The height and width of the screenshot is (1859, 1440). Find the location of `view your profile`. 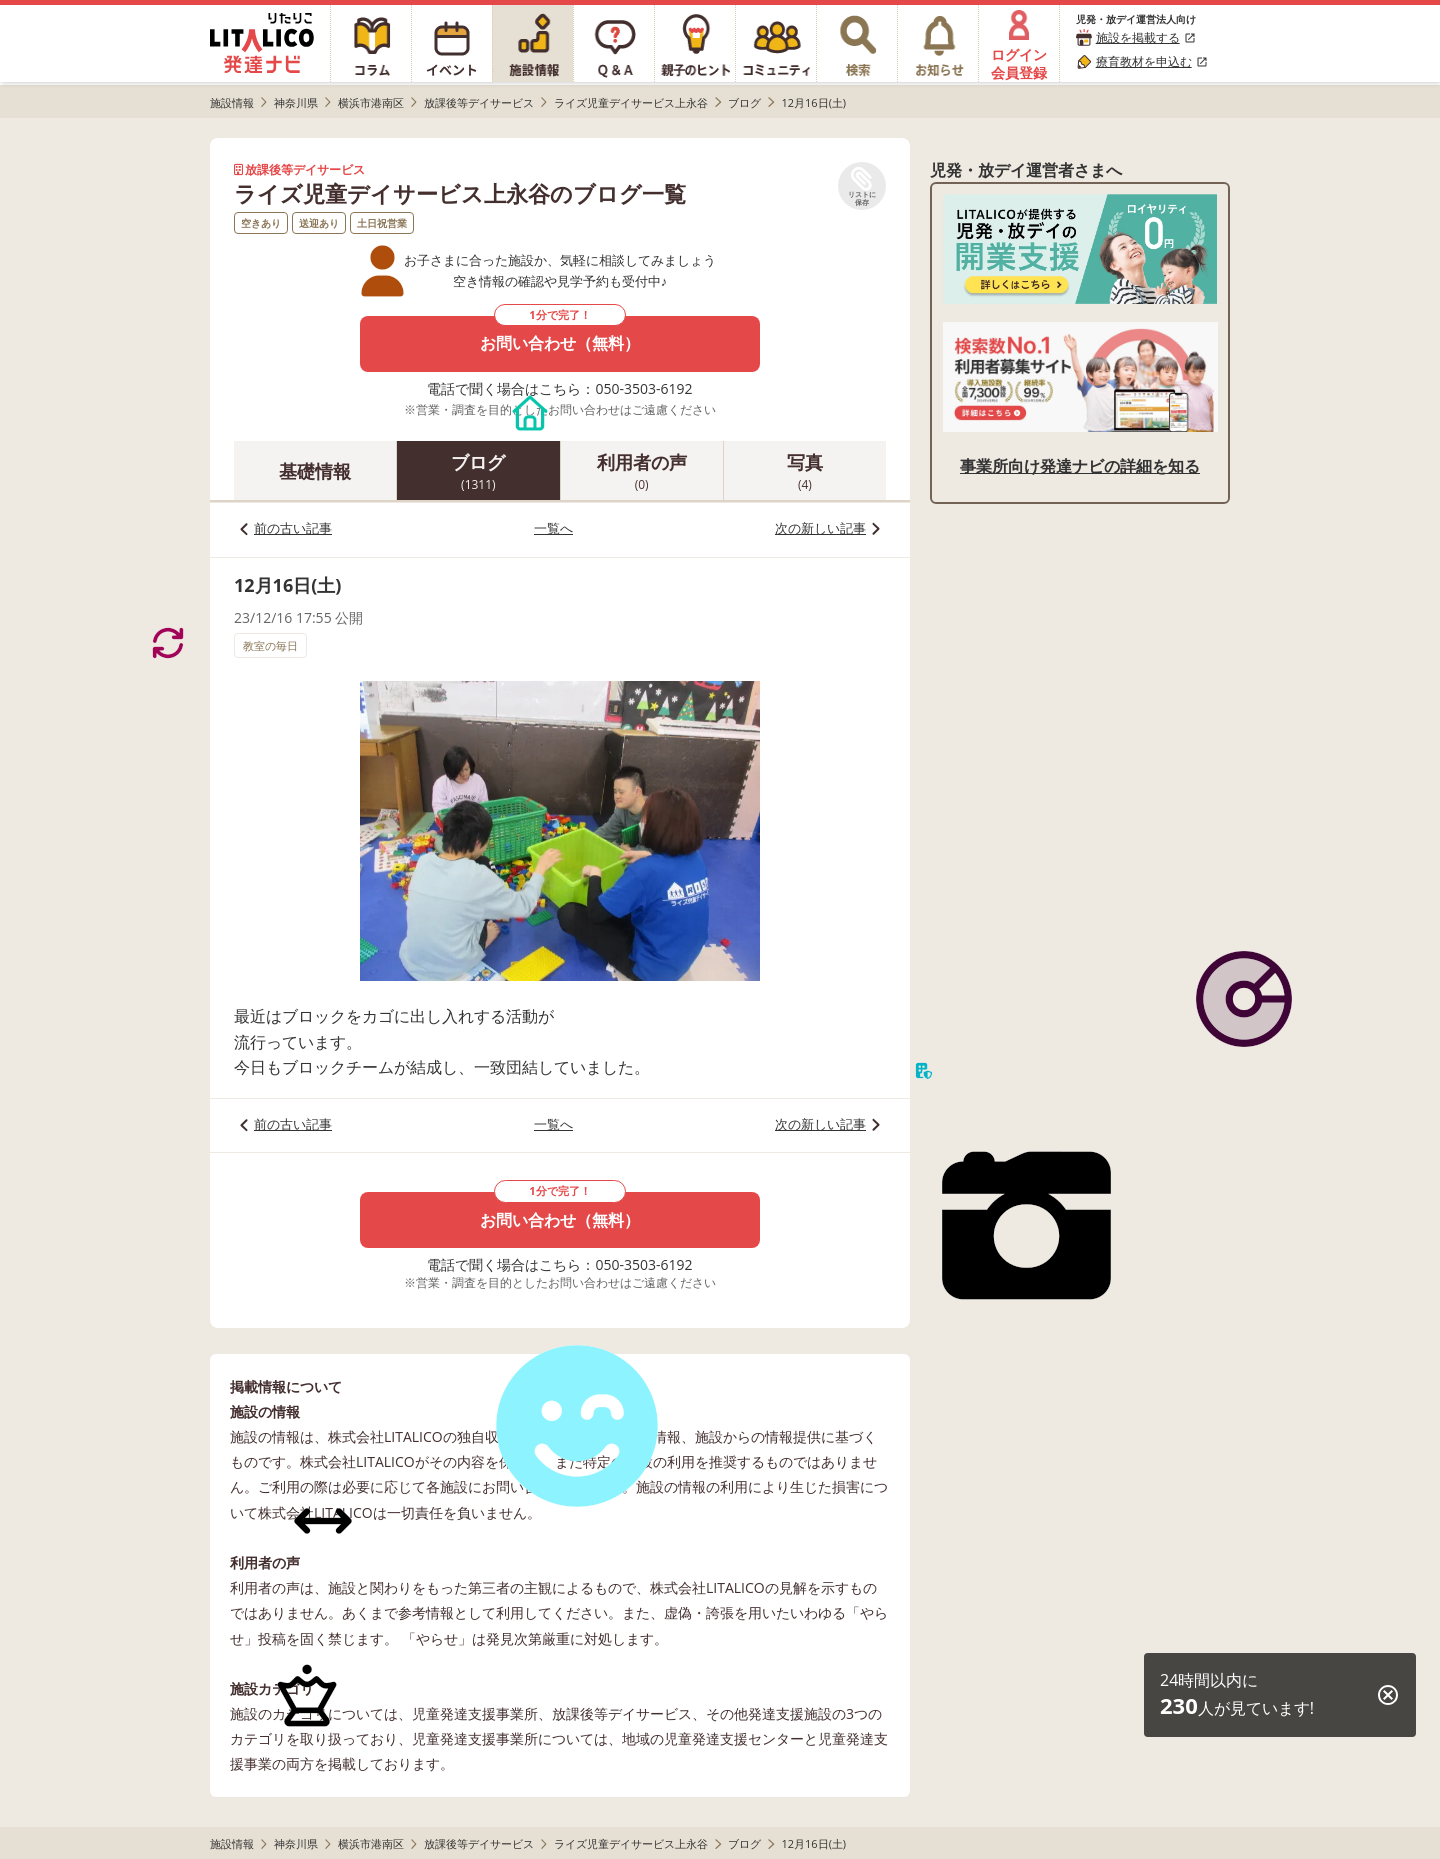

view your profile is located at coordinates (382, 270).